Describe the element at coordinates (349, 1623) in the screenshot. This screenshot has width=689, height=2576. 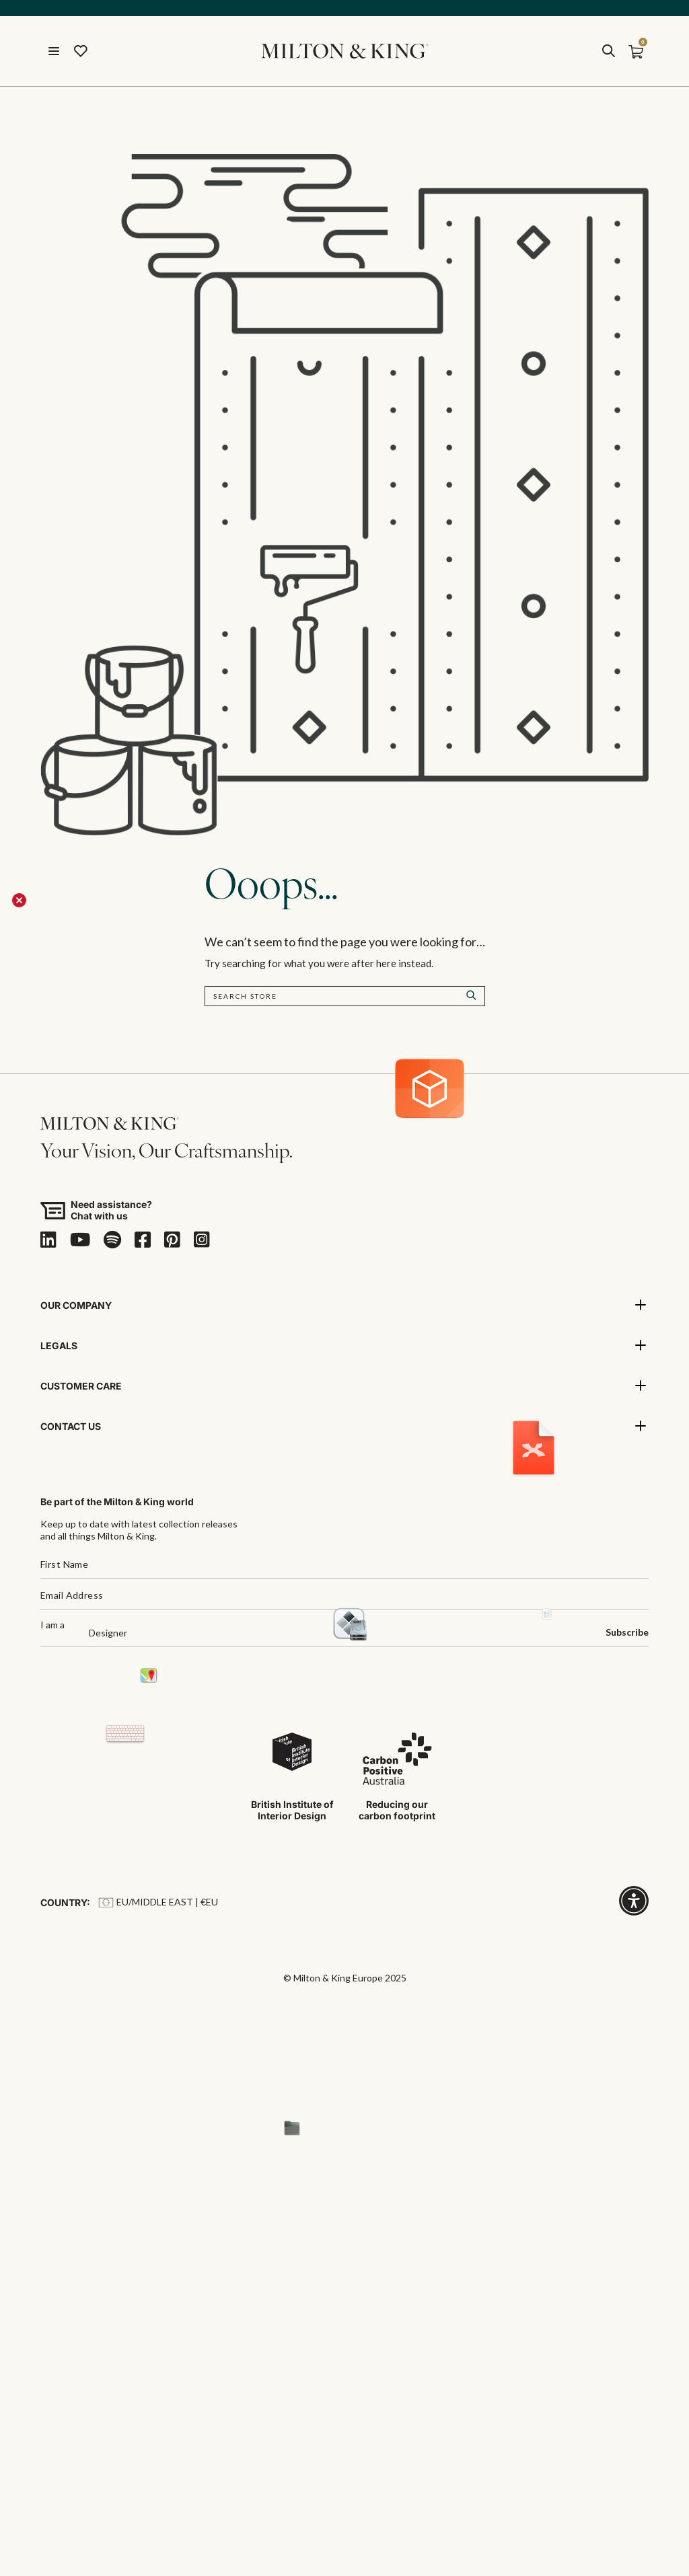
I see `launch boot camp assistant to install windows on your mac` at that location.